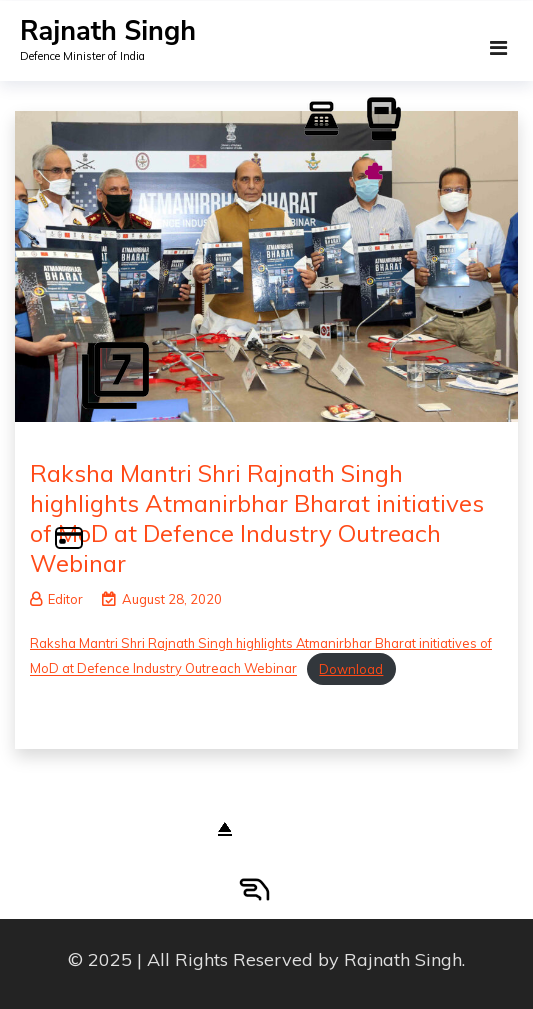  Describe the element at coordinates (69, 538) in the screenshot. I see `access payment methods` at that location.